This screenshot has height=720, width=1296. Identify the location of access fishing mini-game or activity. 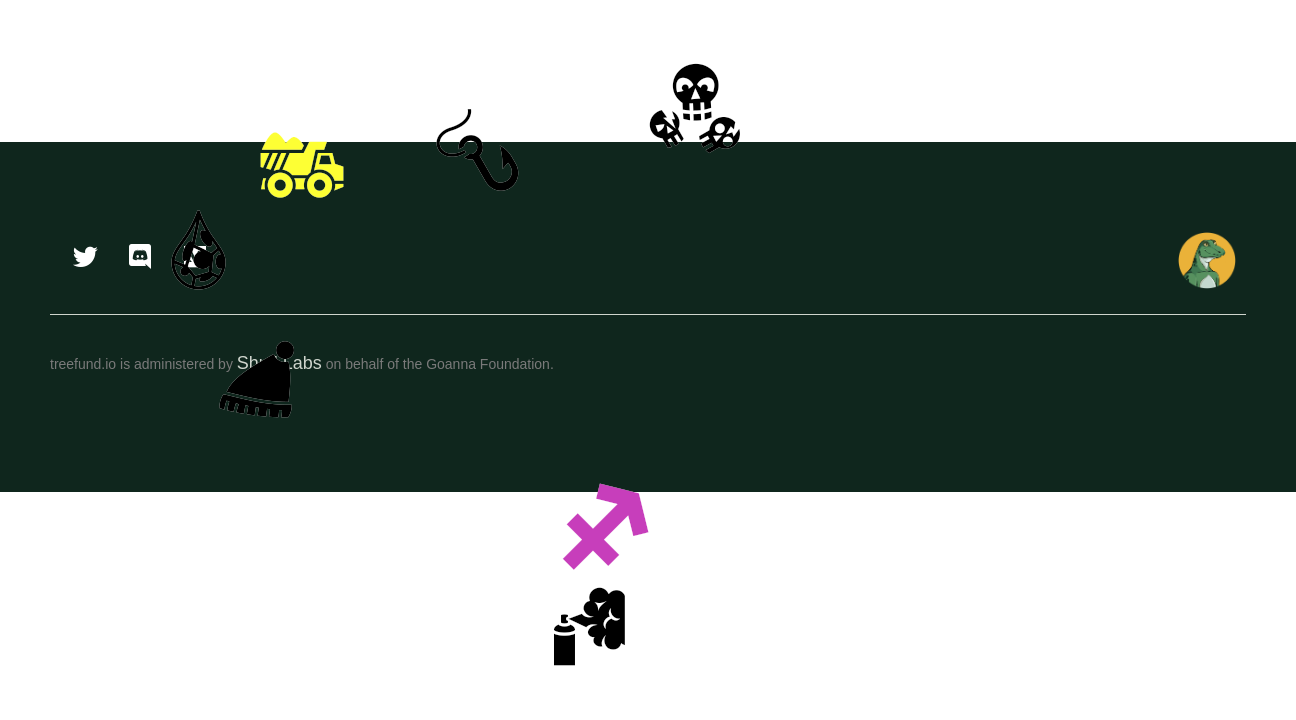
(478, 150).